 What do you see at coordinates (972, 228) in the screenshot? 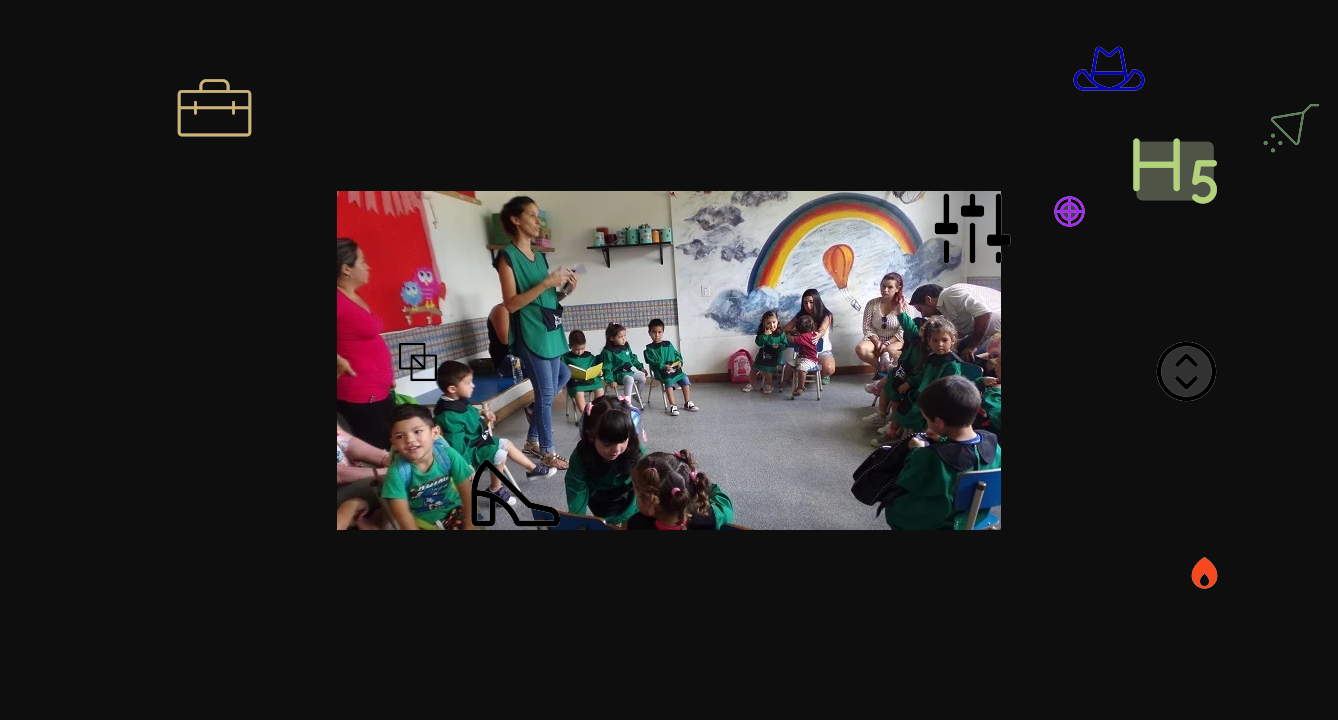
I see `adjust settings or preferences` at bounding box center [972, 228].